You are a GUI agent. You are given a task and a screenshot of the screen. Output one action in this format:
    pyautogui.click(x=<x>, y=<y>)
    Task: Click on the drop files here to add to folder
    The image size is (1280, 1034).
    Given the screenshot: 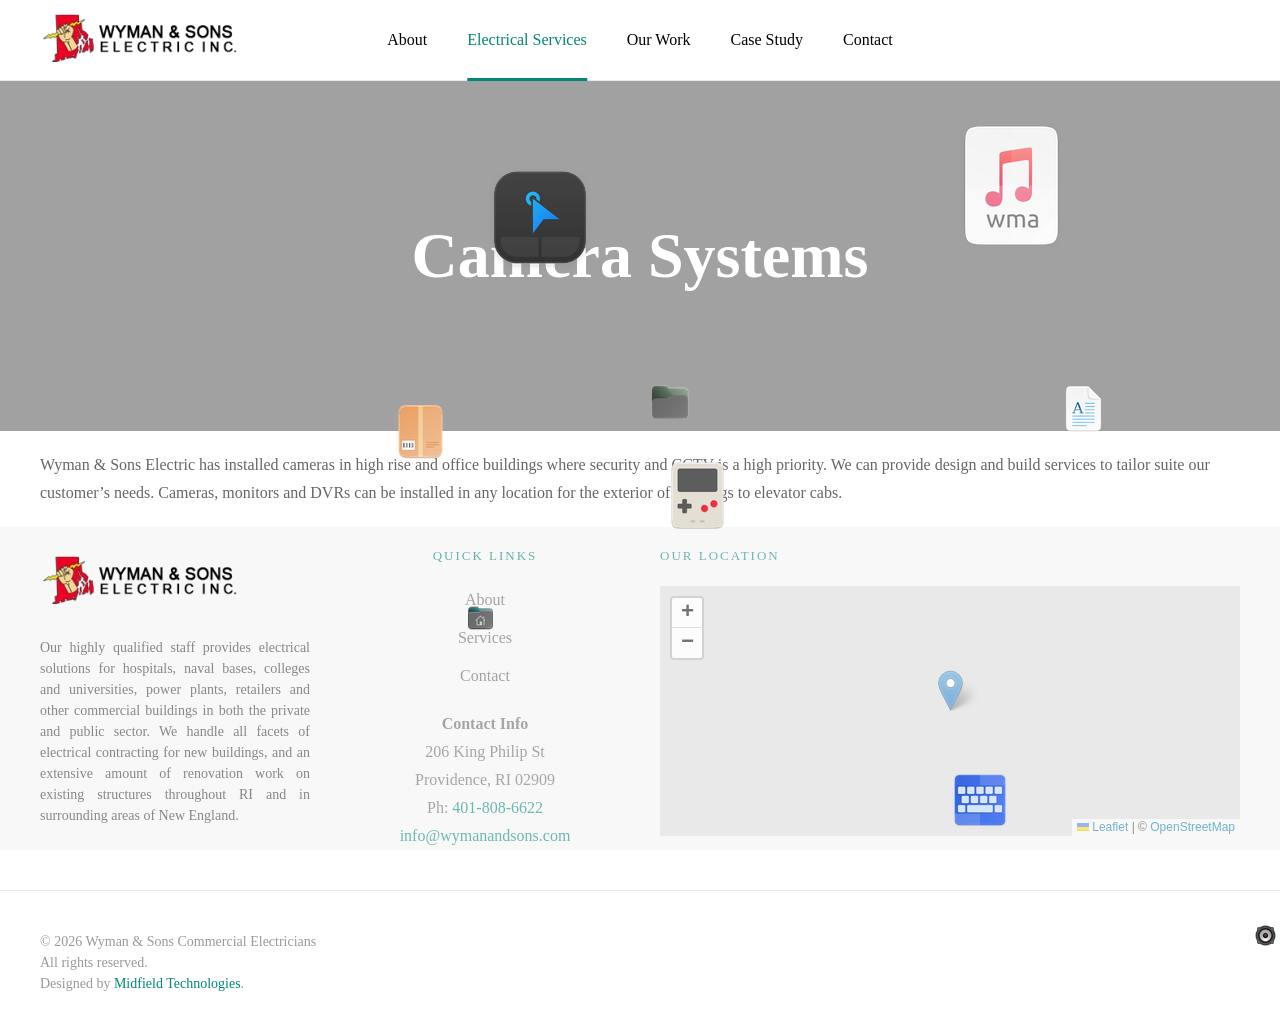 What is the action you would take?
    pyautogui.click(x=670, y=402)
    